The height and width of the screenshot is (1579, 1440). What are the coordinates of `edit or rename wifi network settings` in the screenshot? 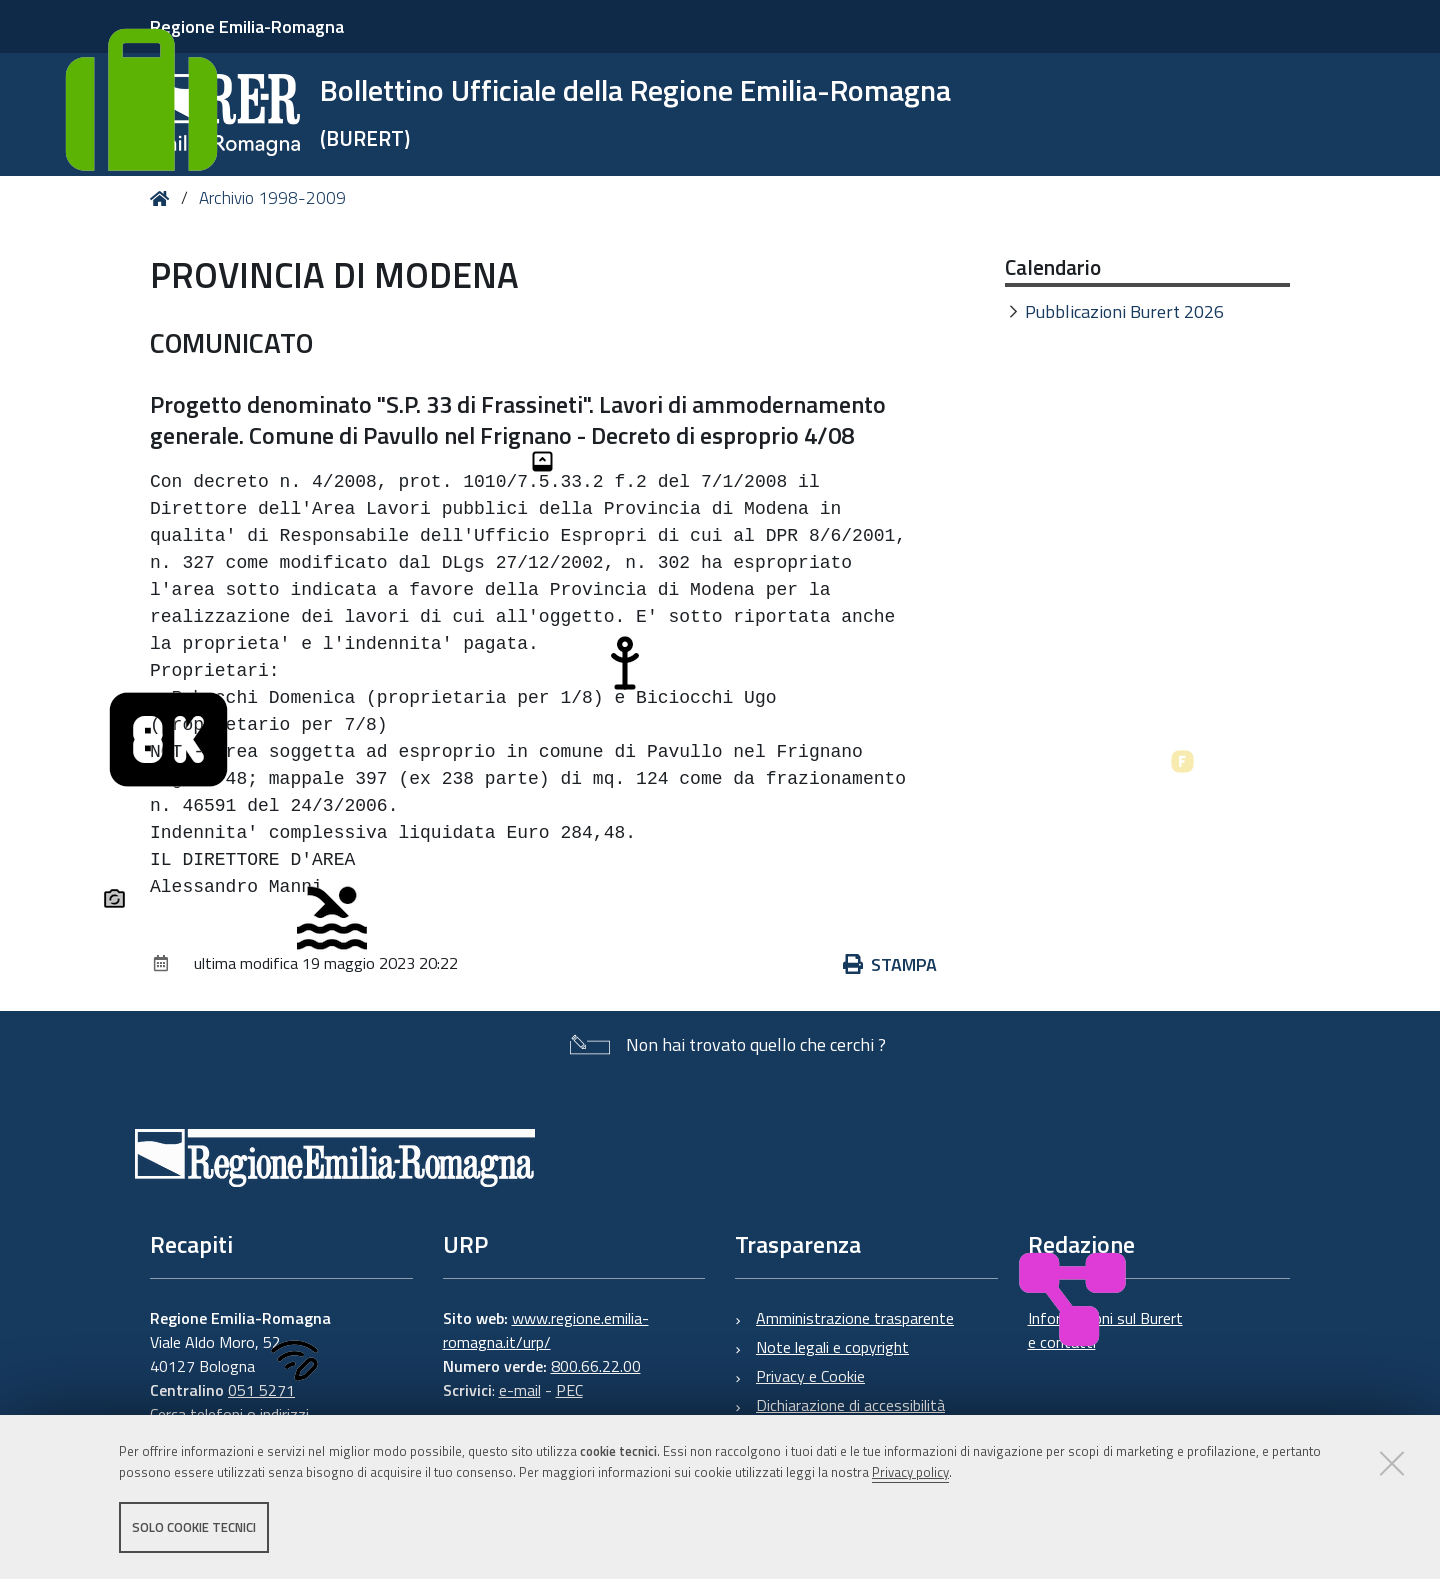 It's located at (294, 1357).